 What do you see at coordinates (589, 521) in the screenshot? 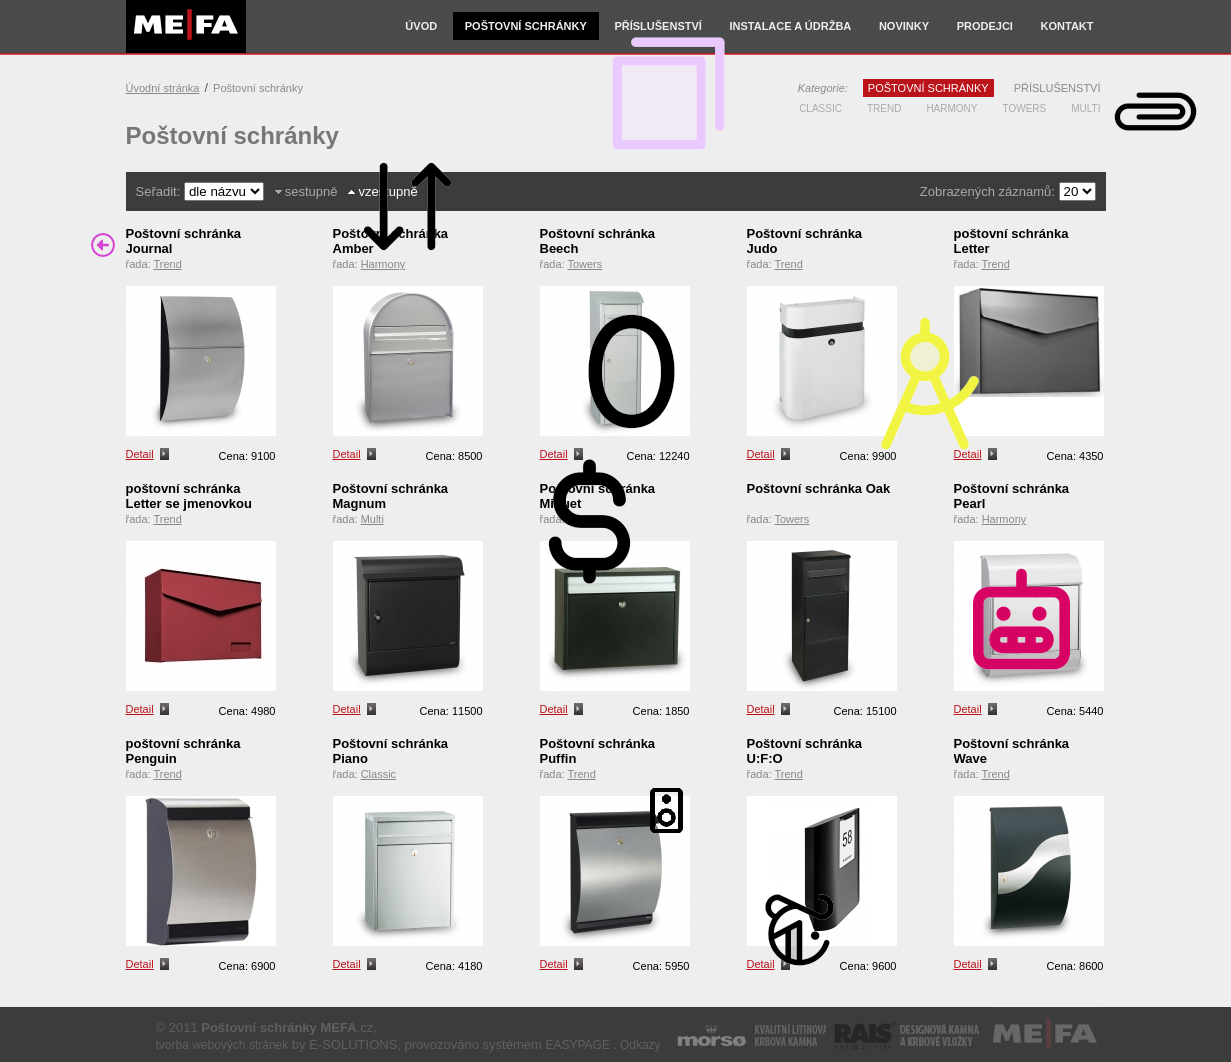
I see `view account balance or financial information` at bounding box center [589, 521].